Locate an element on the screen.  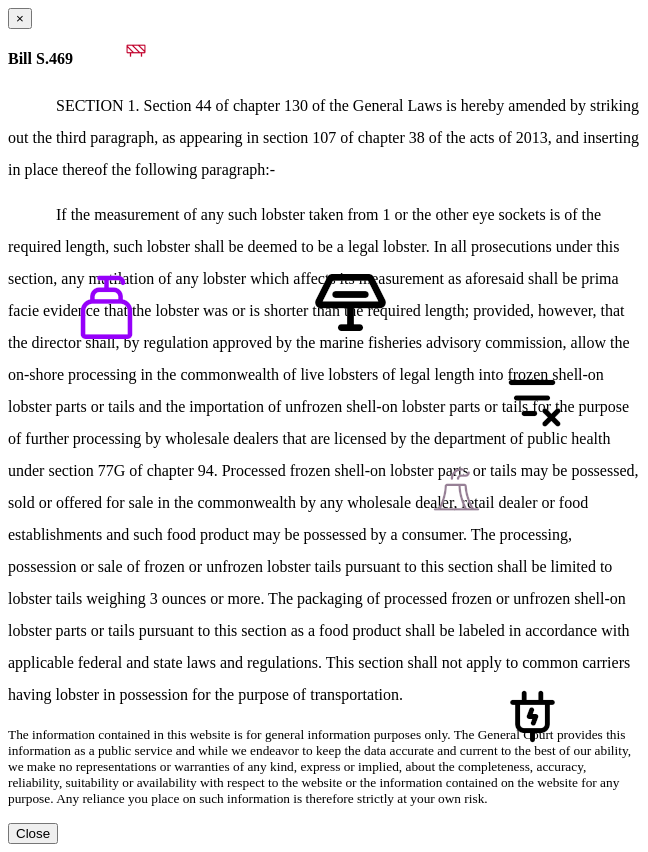
view nuclear power plant information is located at coordinates (456, 492).